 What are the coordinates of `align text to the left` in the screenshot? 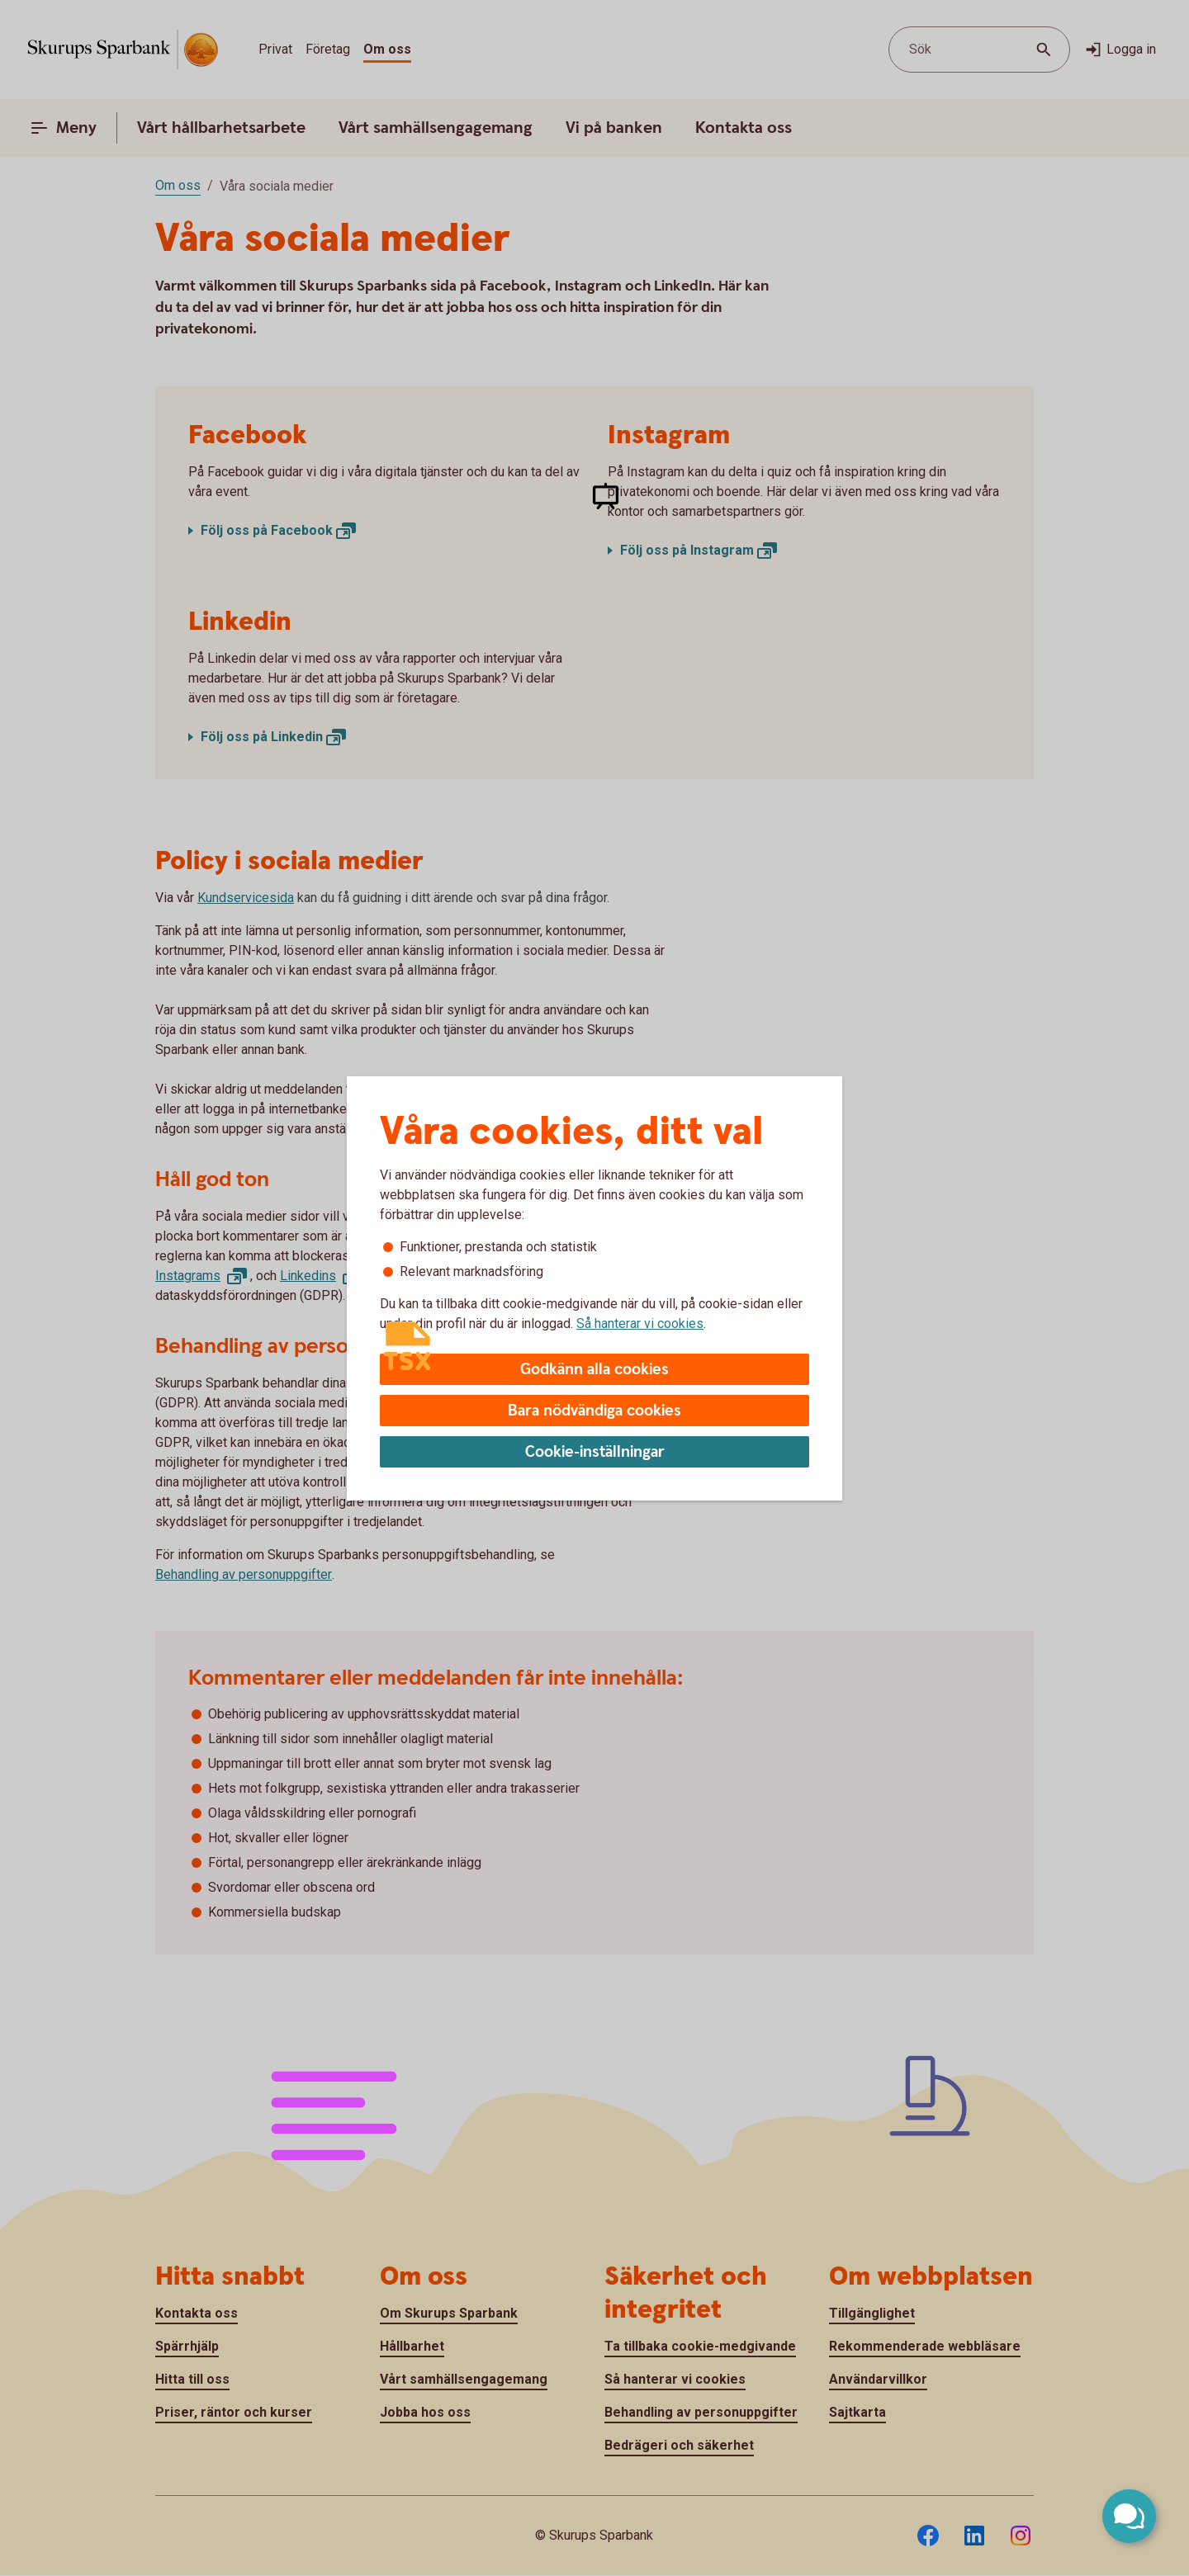 It's located at (334, 2118).